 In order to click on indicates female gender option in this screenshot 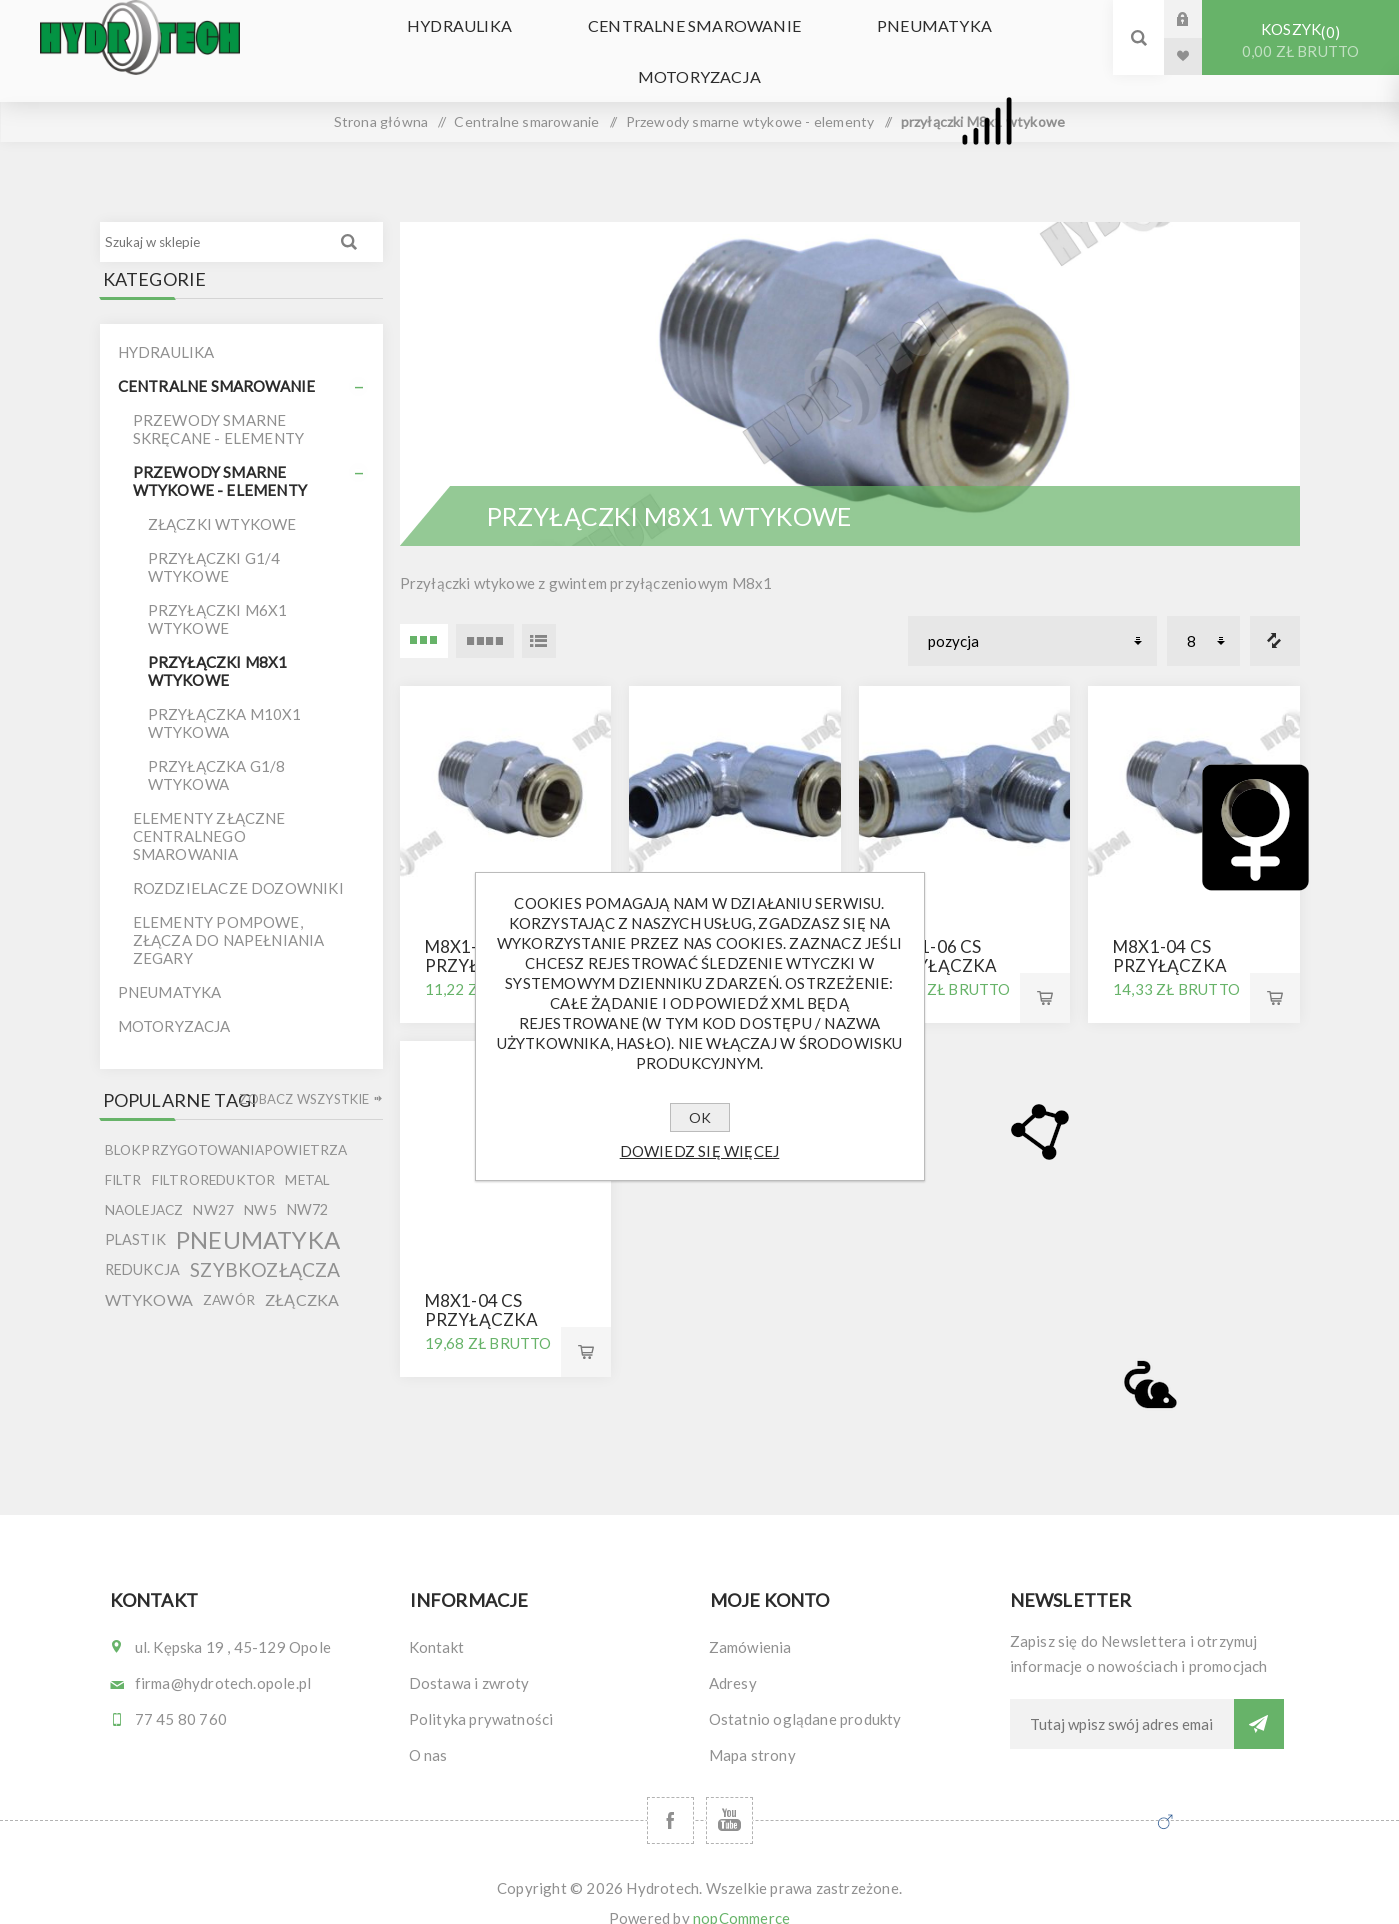, I will do `click(1255, 827)`.